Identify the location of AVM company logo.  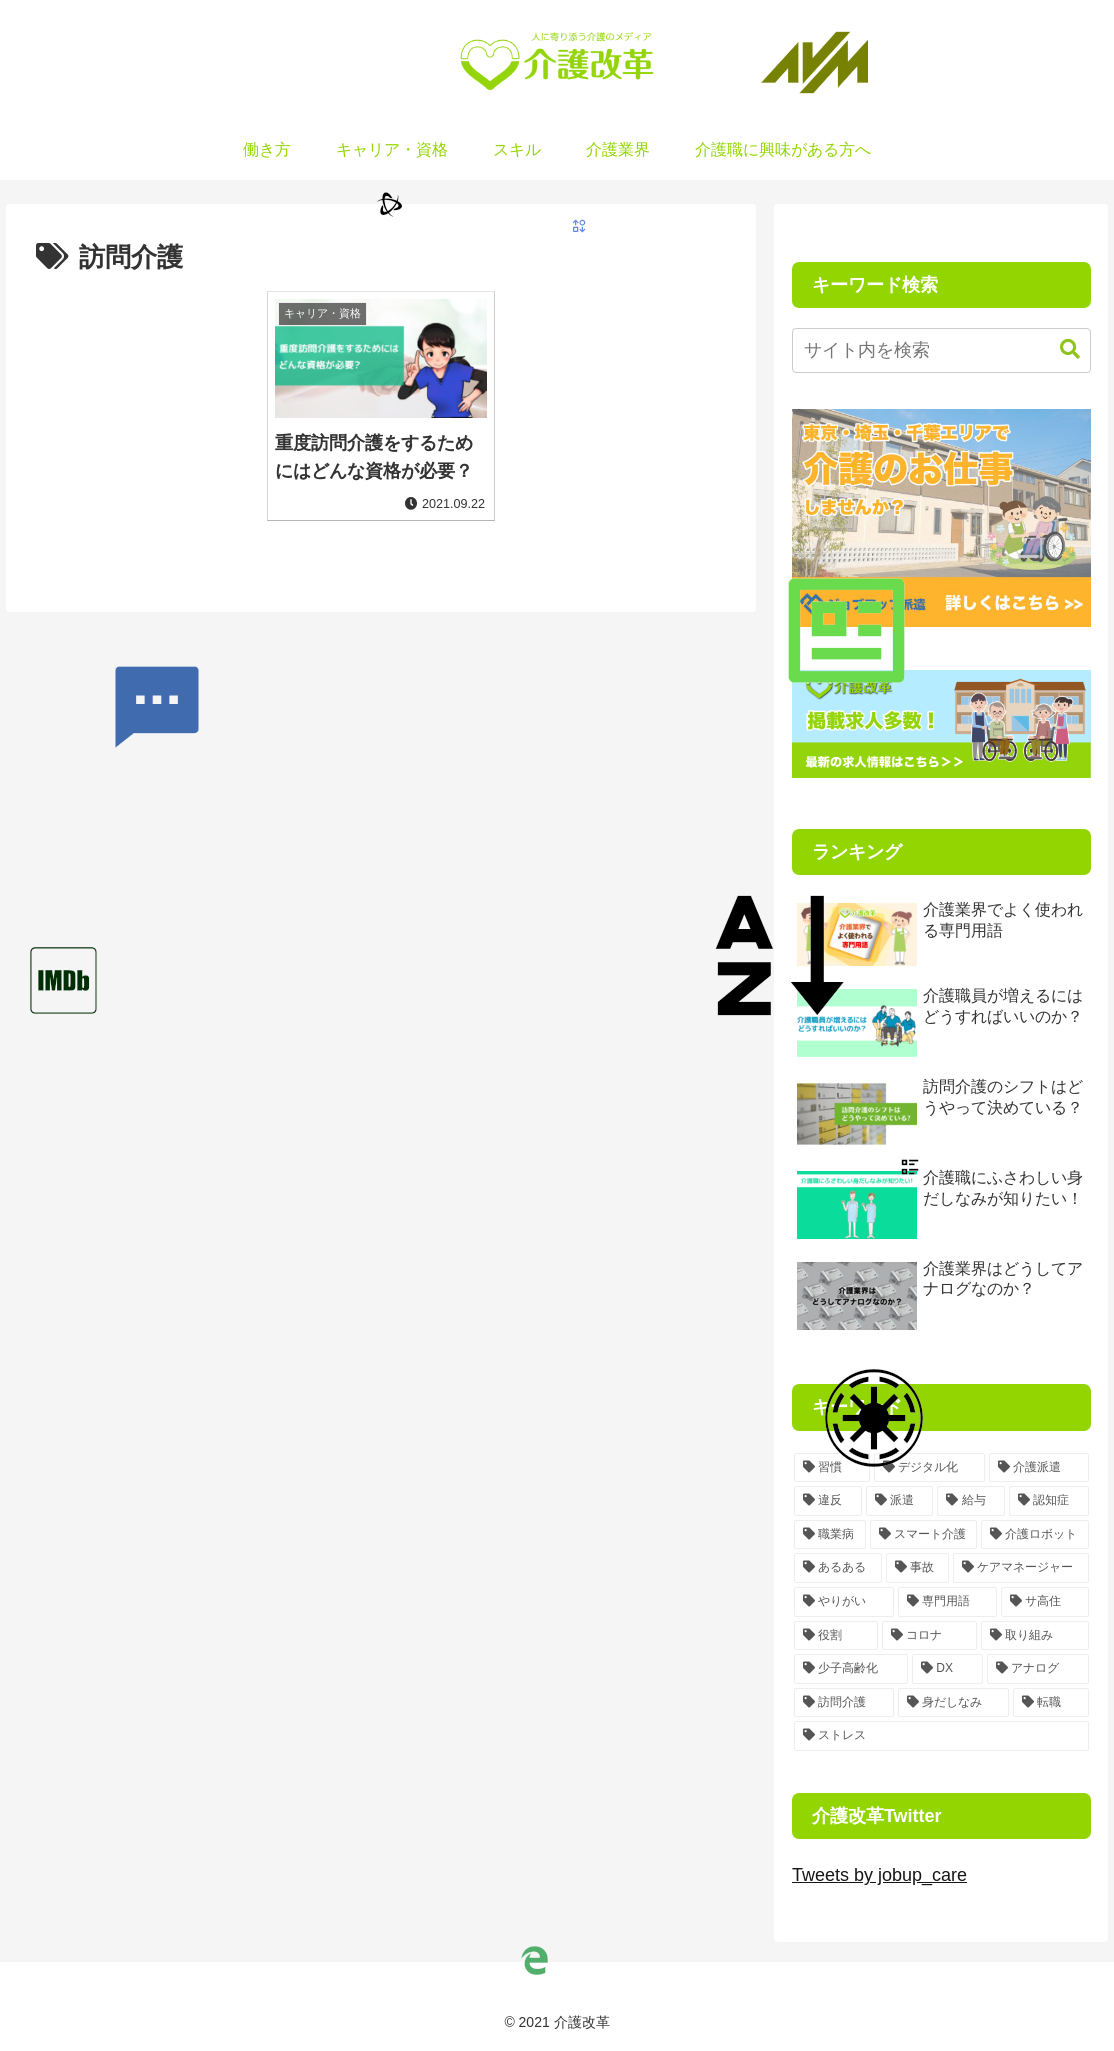
(814, 62).